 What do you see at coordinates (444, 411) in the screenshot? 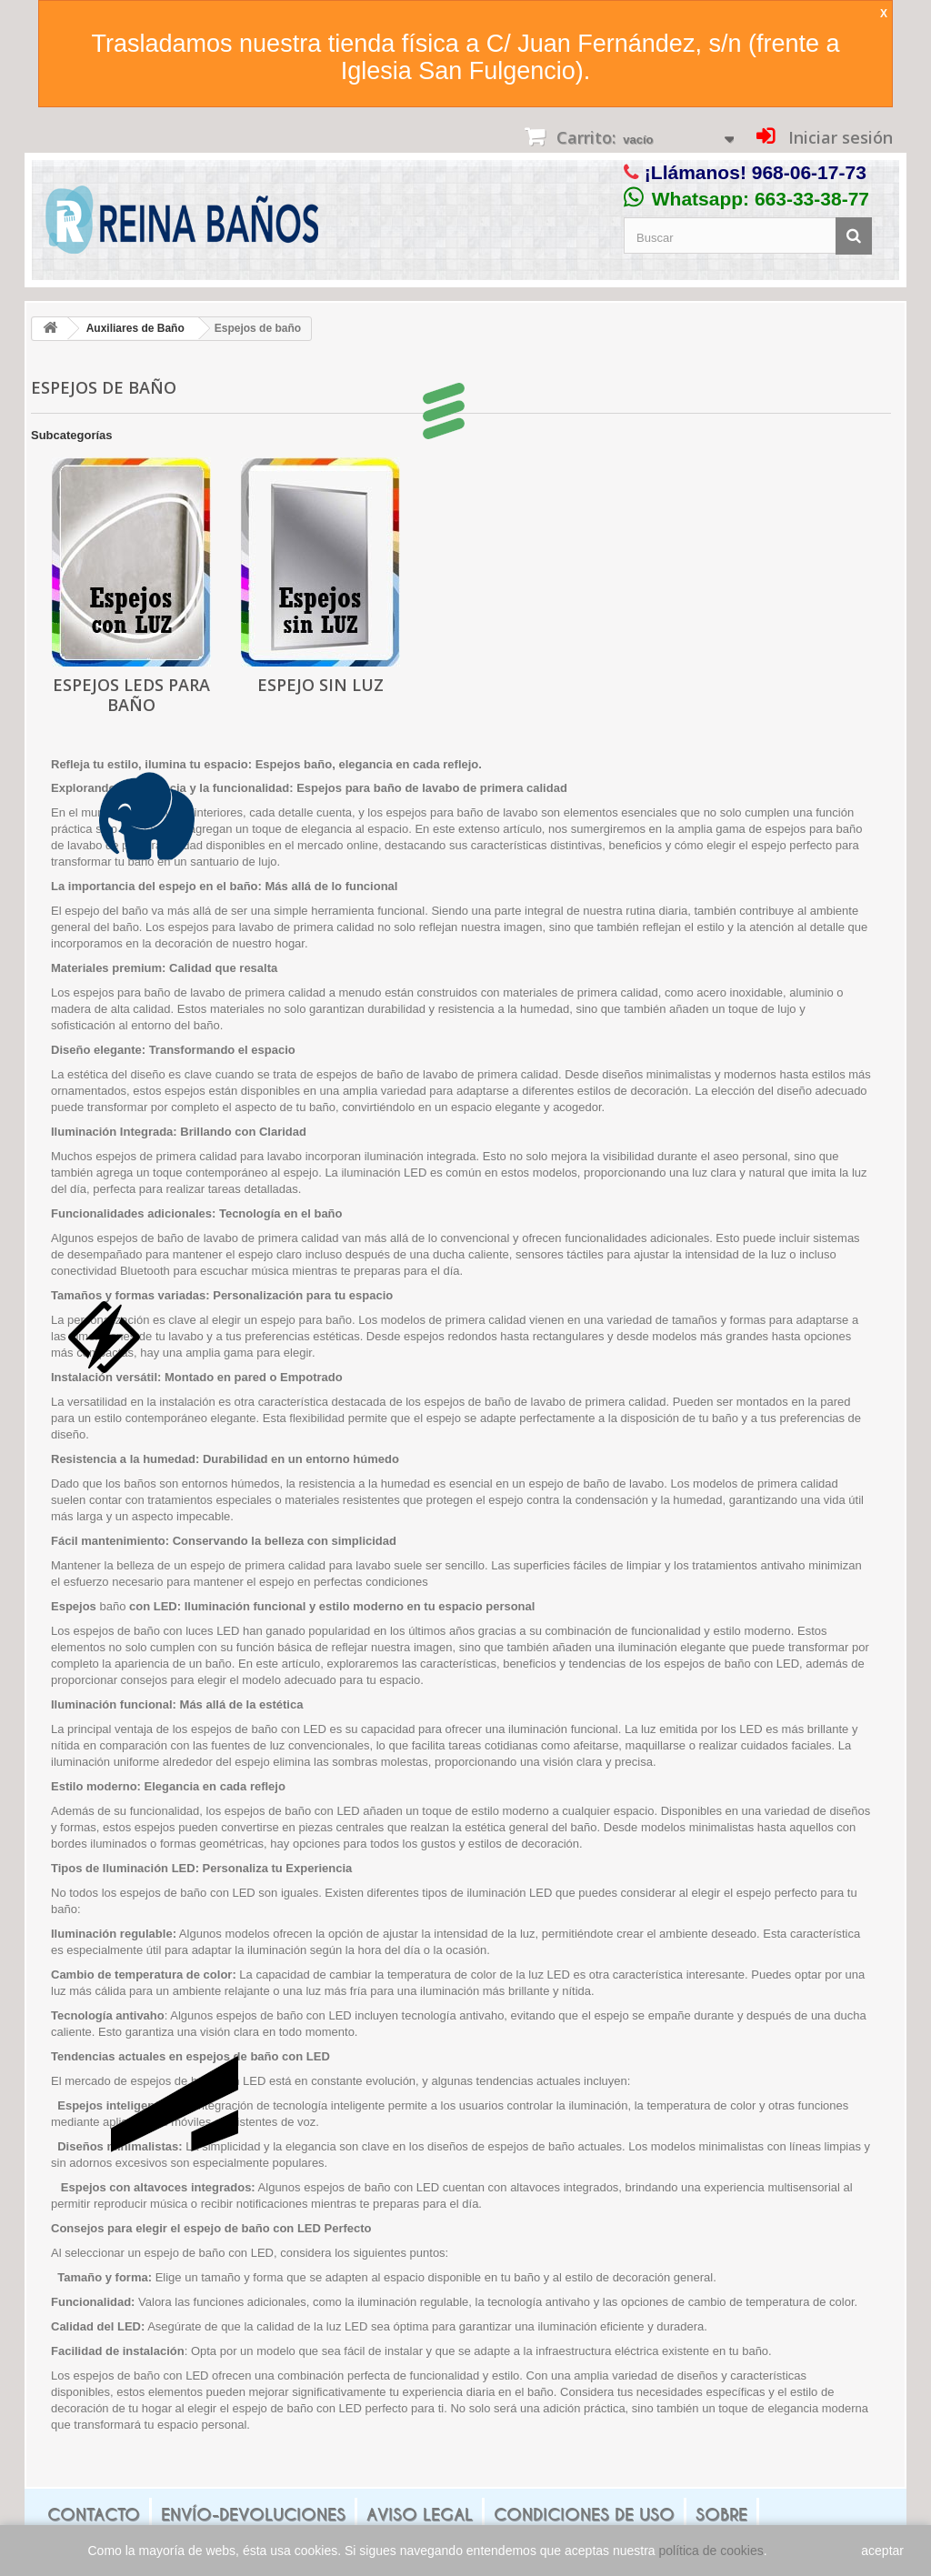
I see `ericsson brand logo` at bounding box center [444, 411].